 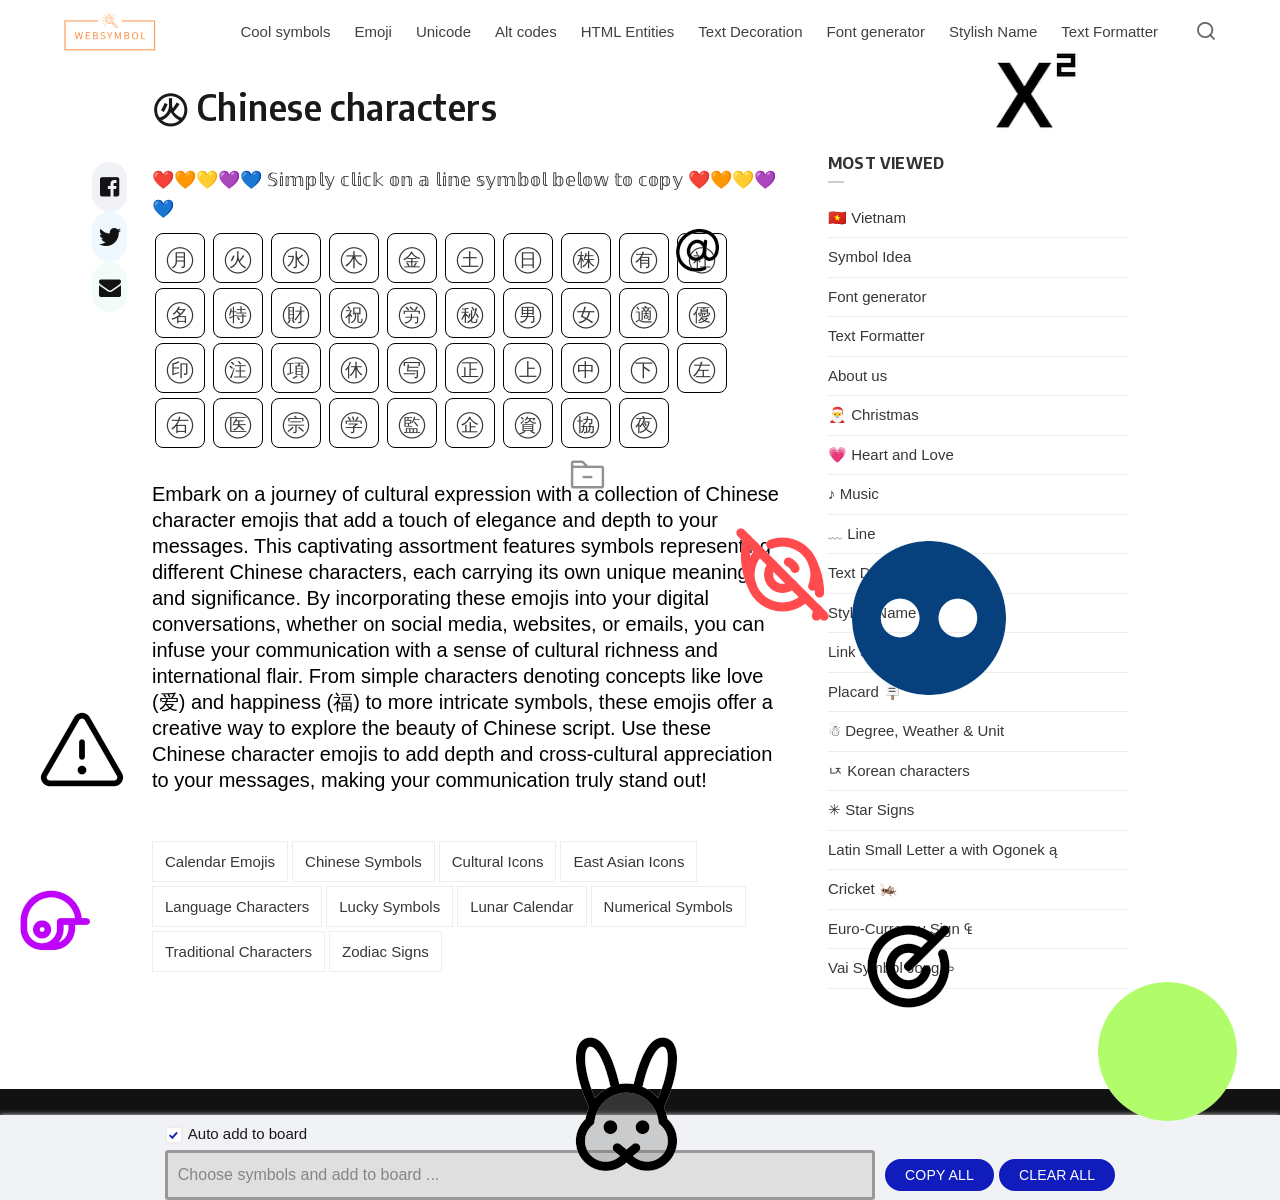 I want to click on open Flickr app, so click(x=929, y=618).